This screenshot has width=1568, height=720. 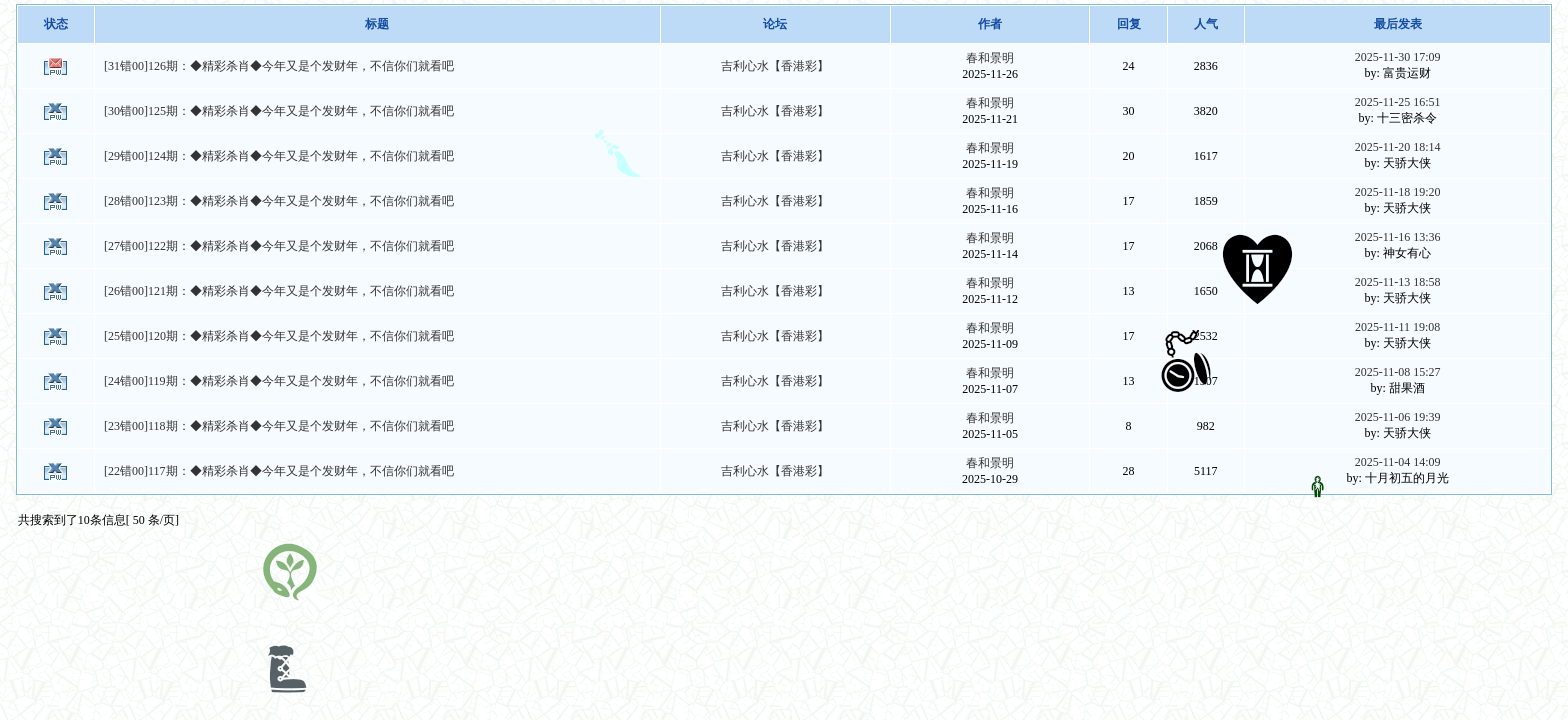 I want to click on indicates internal damage or injury status, so click(x=1317, y=486).